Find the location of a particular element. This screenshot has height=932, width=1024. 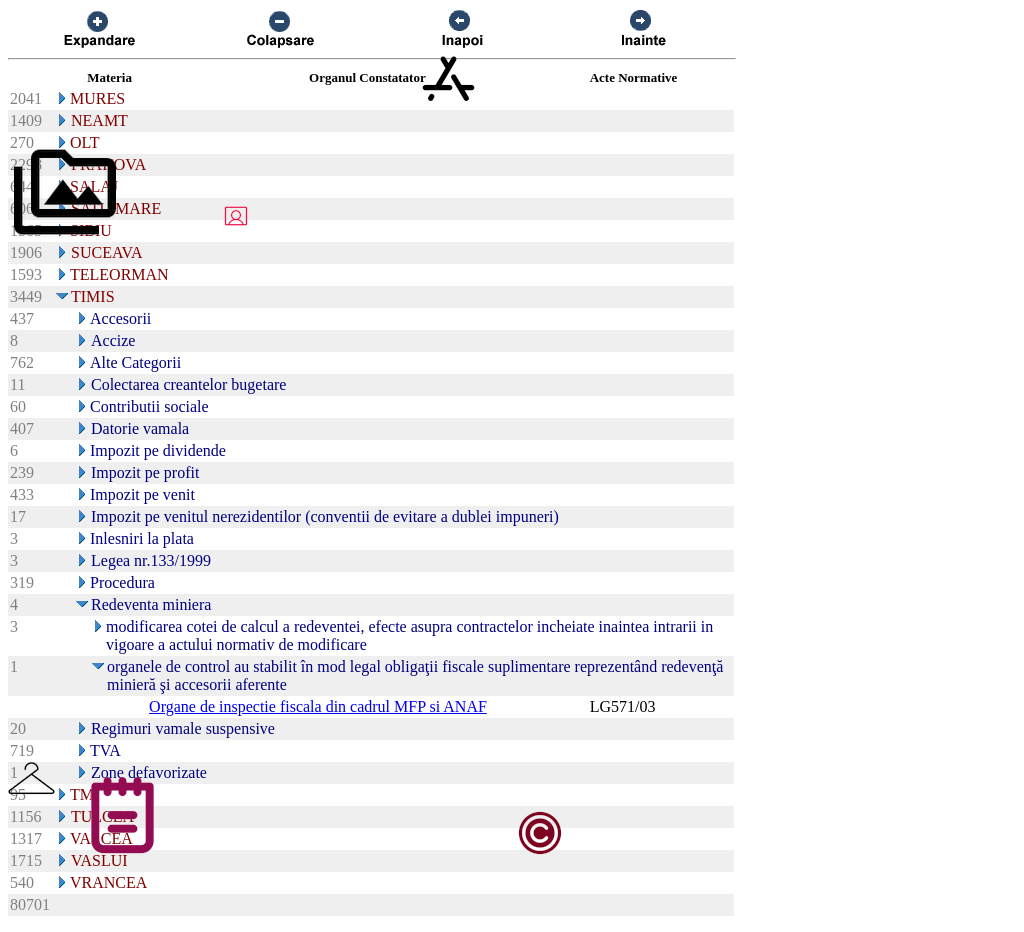

access your wardrobe or closet is located at coordinates (31, 780).